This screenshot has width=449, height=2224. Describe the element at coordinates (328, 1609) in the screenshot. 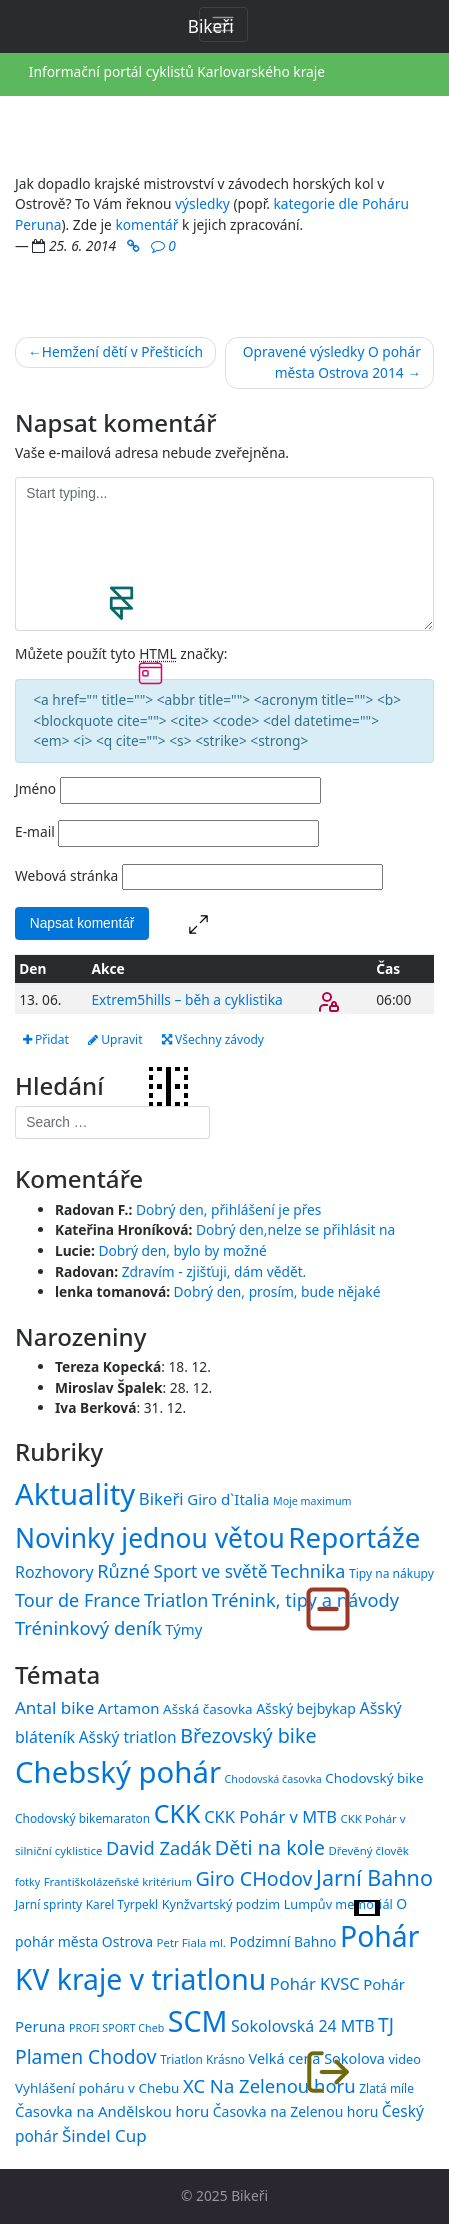

I see `remove an item from a list or selection` at that location.